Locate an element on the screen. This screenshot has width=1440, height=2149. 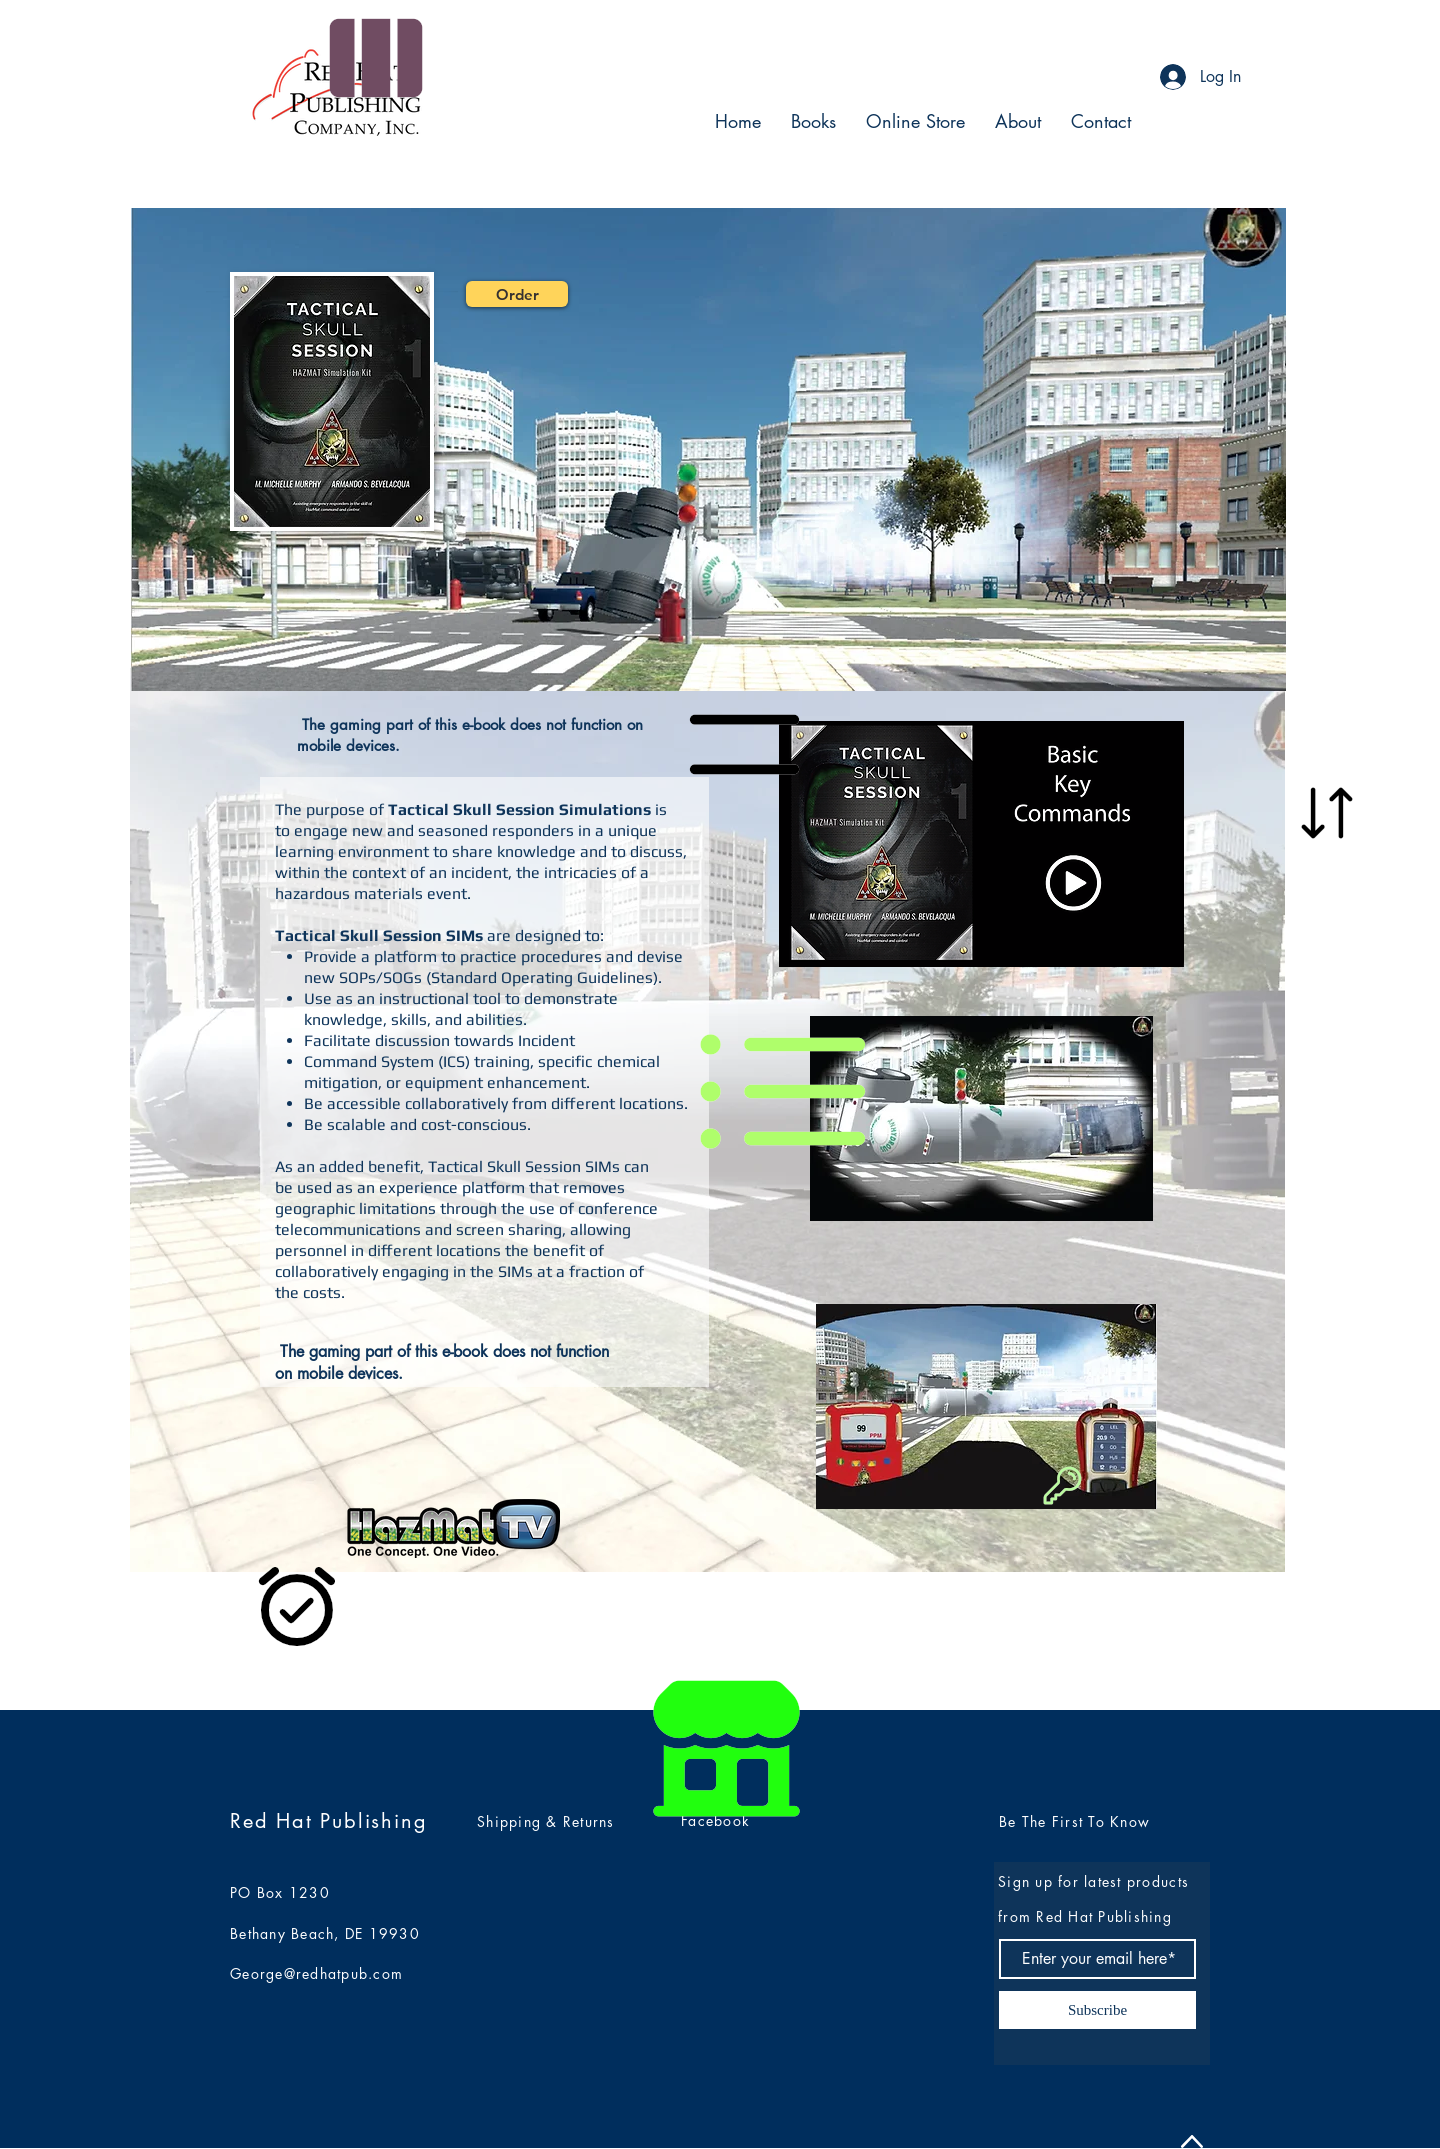
view items in list format is located at coordinates (784, 1091).